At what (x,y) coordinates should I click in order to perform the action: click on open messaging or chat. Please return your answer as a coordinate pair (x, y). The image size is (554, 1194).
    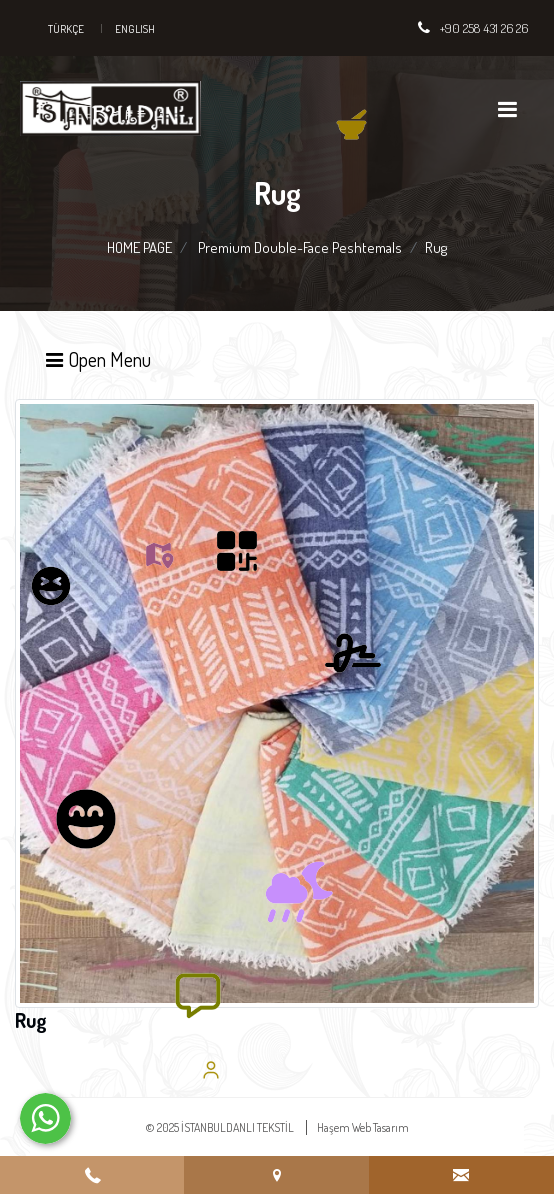
    Looking at the image, I should click on (198, 993).